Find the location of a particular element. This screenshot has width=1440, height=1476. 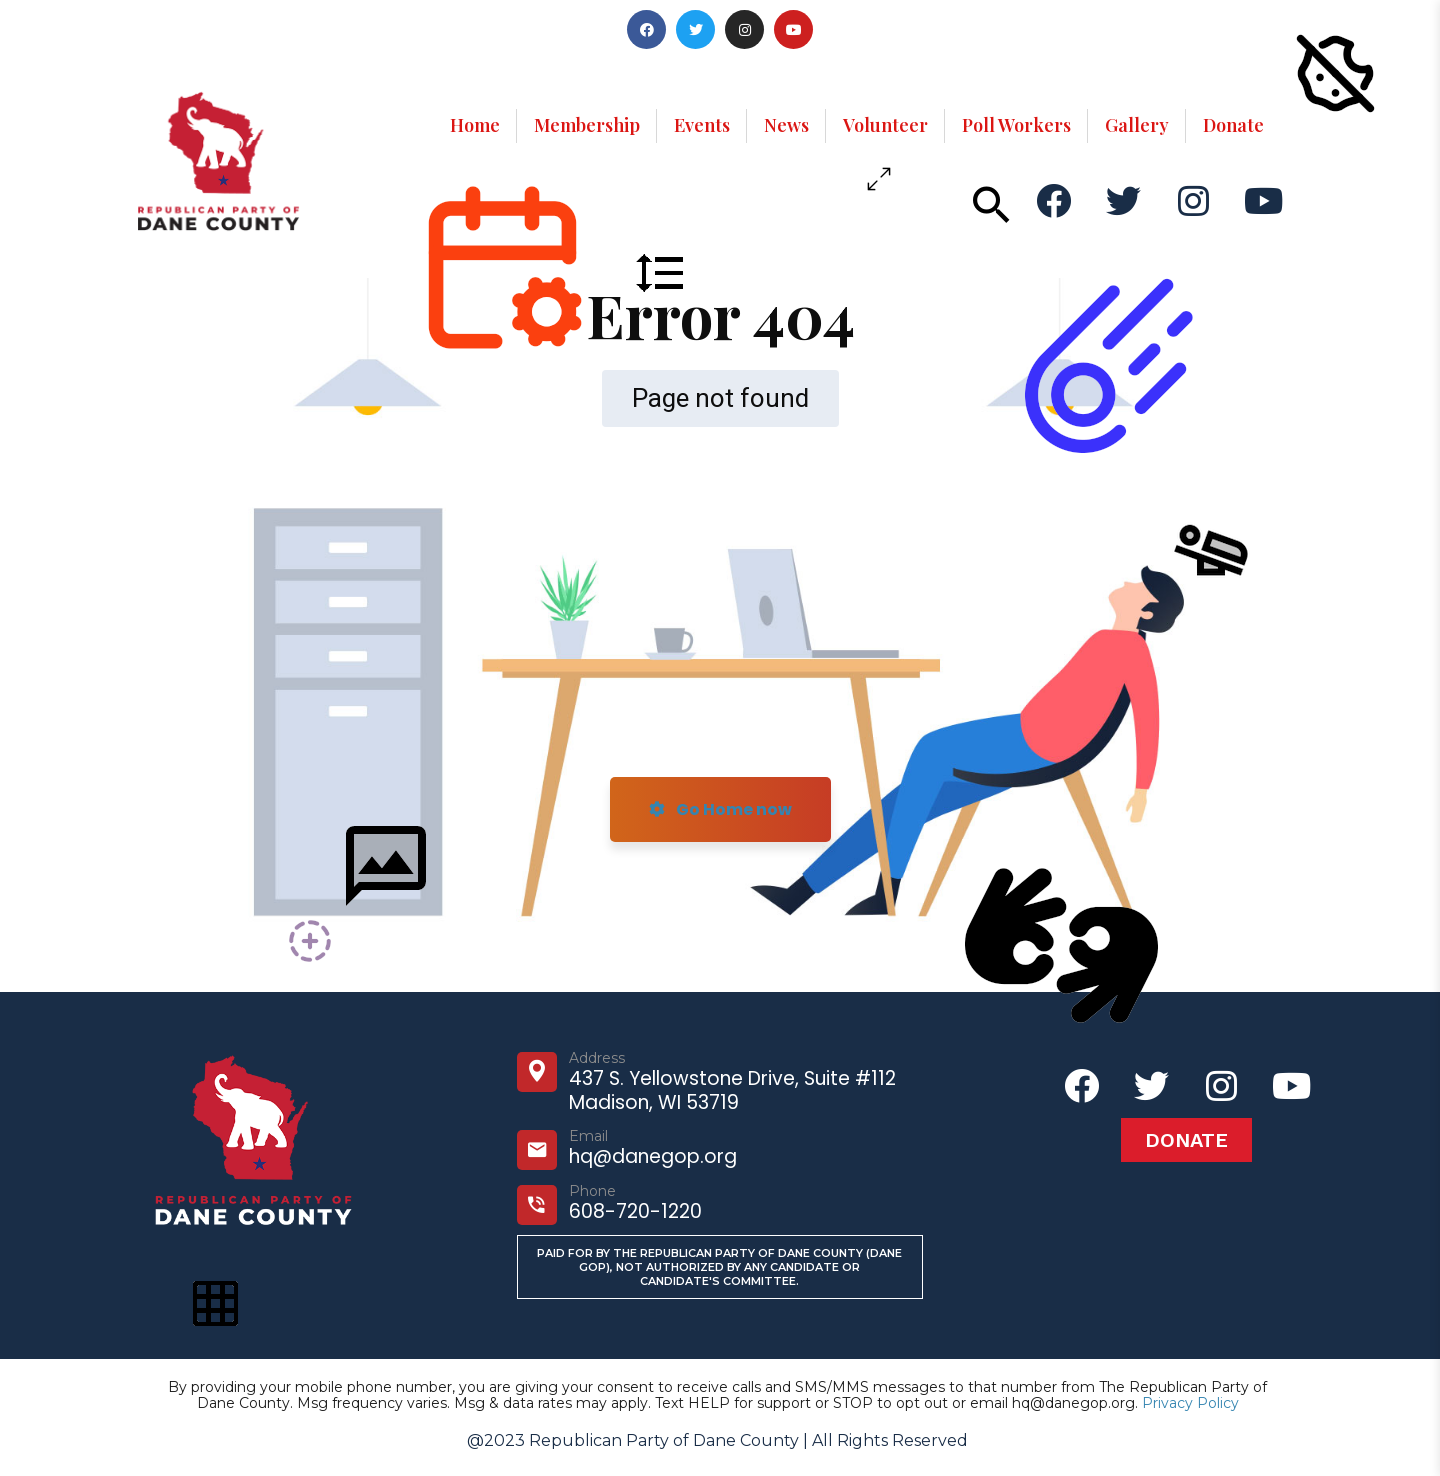

toggle grid view layout is located at coordinates (215, 1303).